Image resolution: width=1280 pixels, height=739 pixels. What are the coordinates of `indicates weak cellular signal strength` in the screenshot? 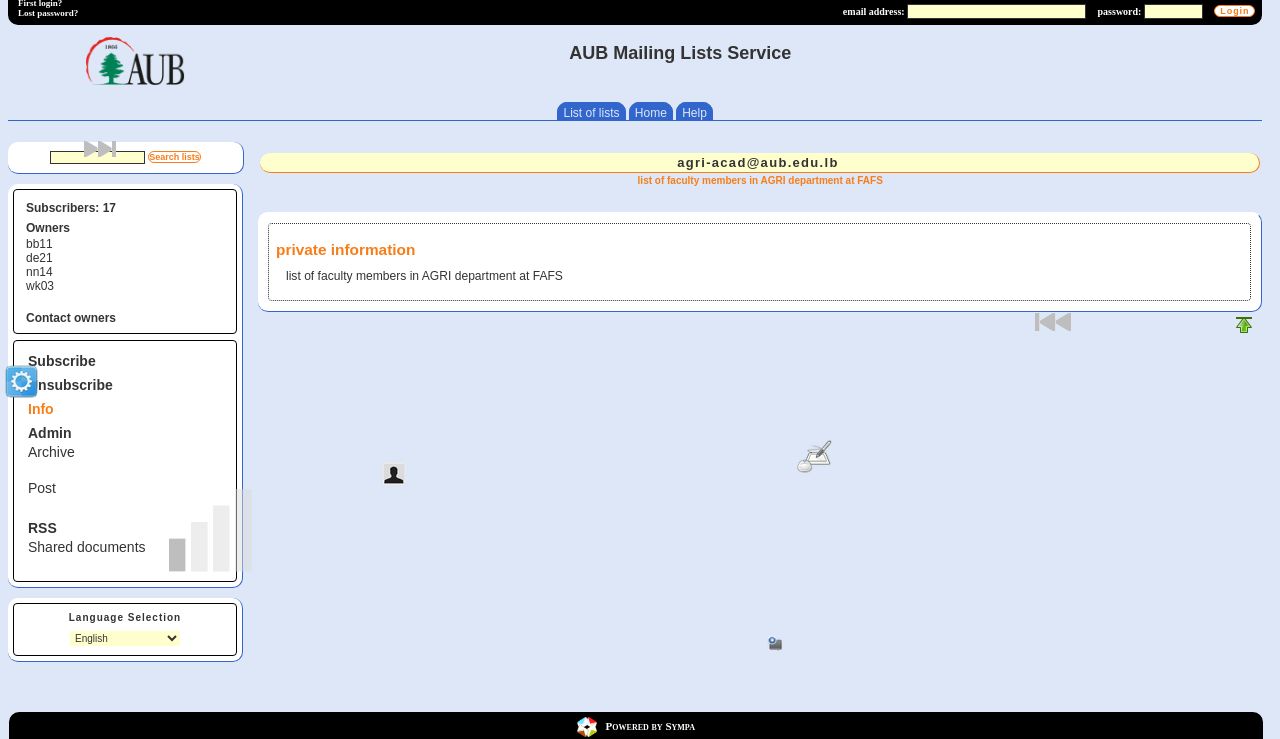 It's located at (213, 533).